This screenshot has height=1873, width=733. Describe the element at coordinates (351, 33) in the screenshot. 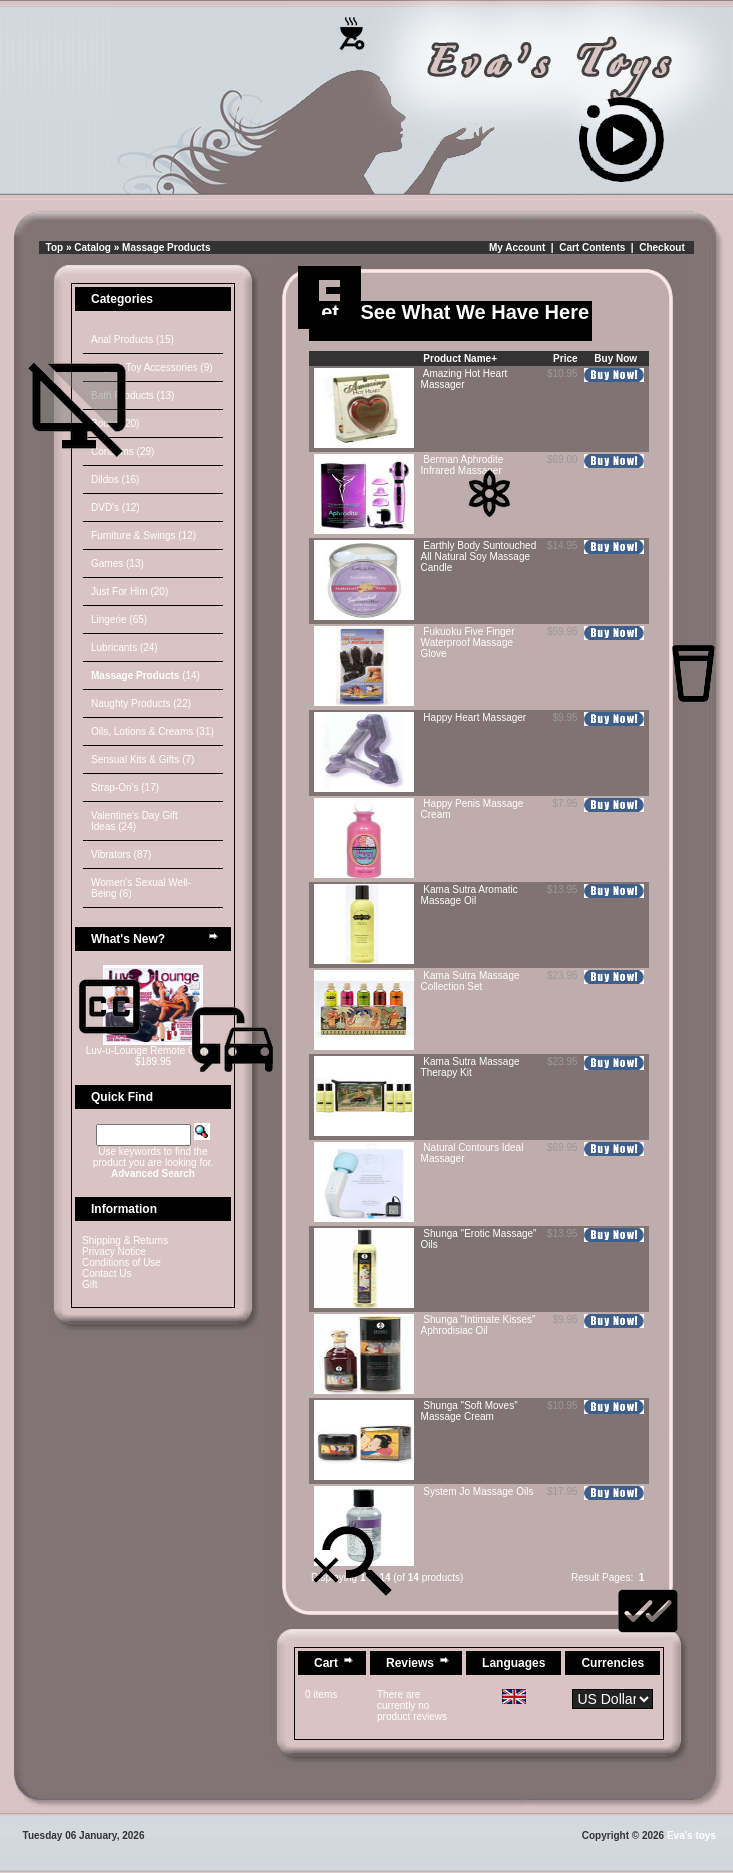

I see `access outdoor cooking or grilling recipes` at that location.